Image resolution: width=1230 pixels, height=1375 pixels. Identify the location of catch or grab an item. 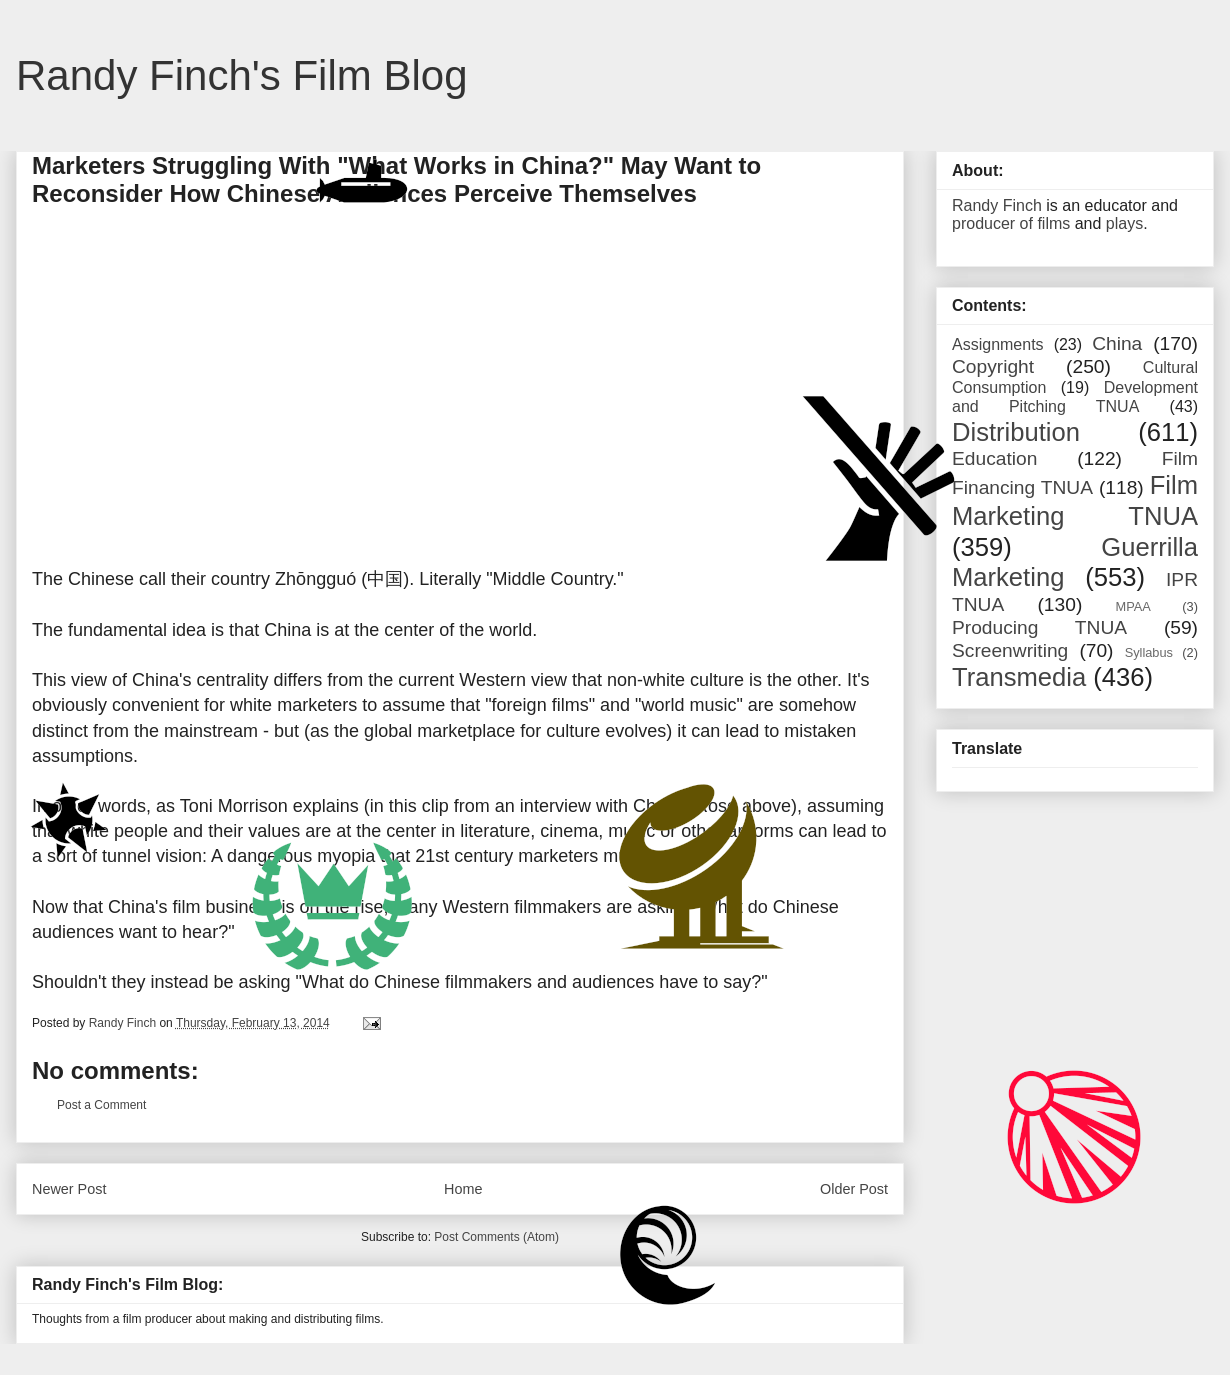
(878, 478).